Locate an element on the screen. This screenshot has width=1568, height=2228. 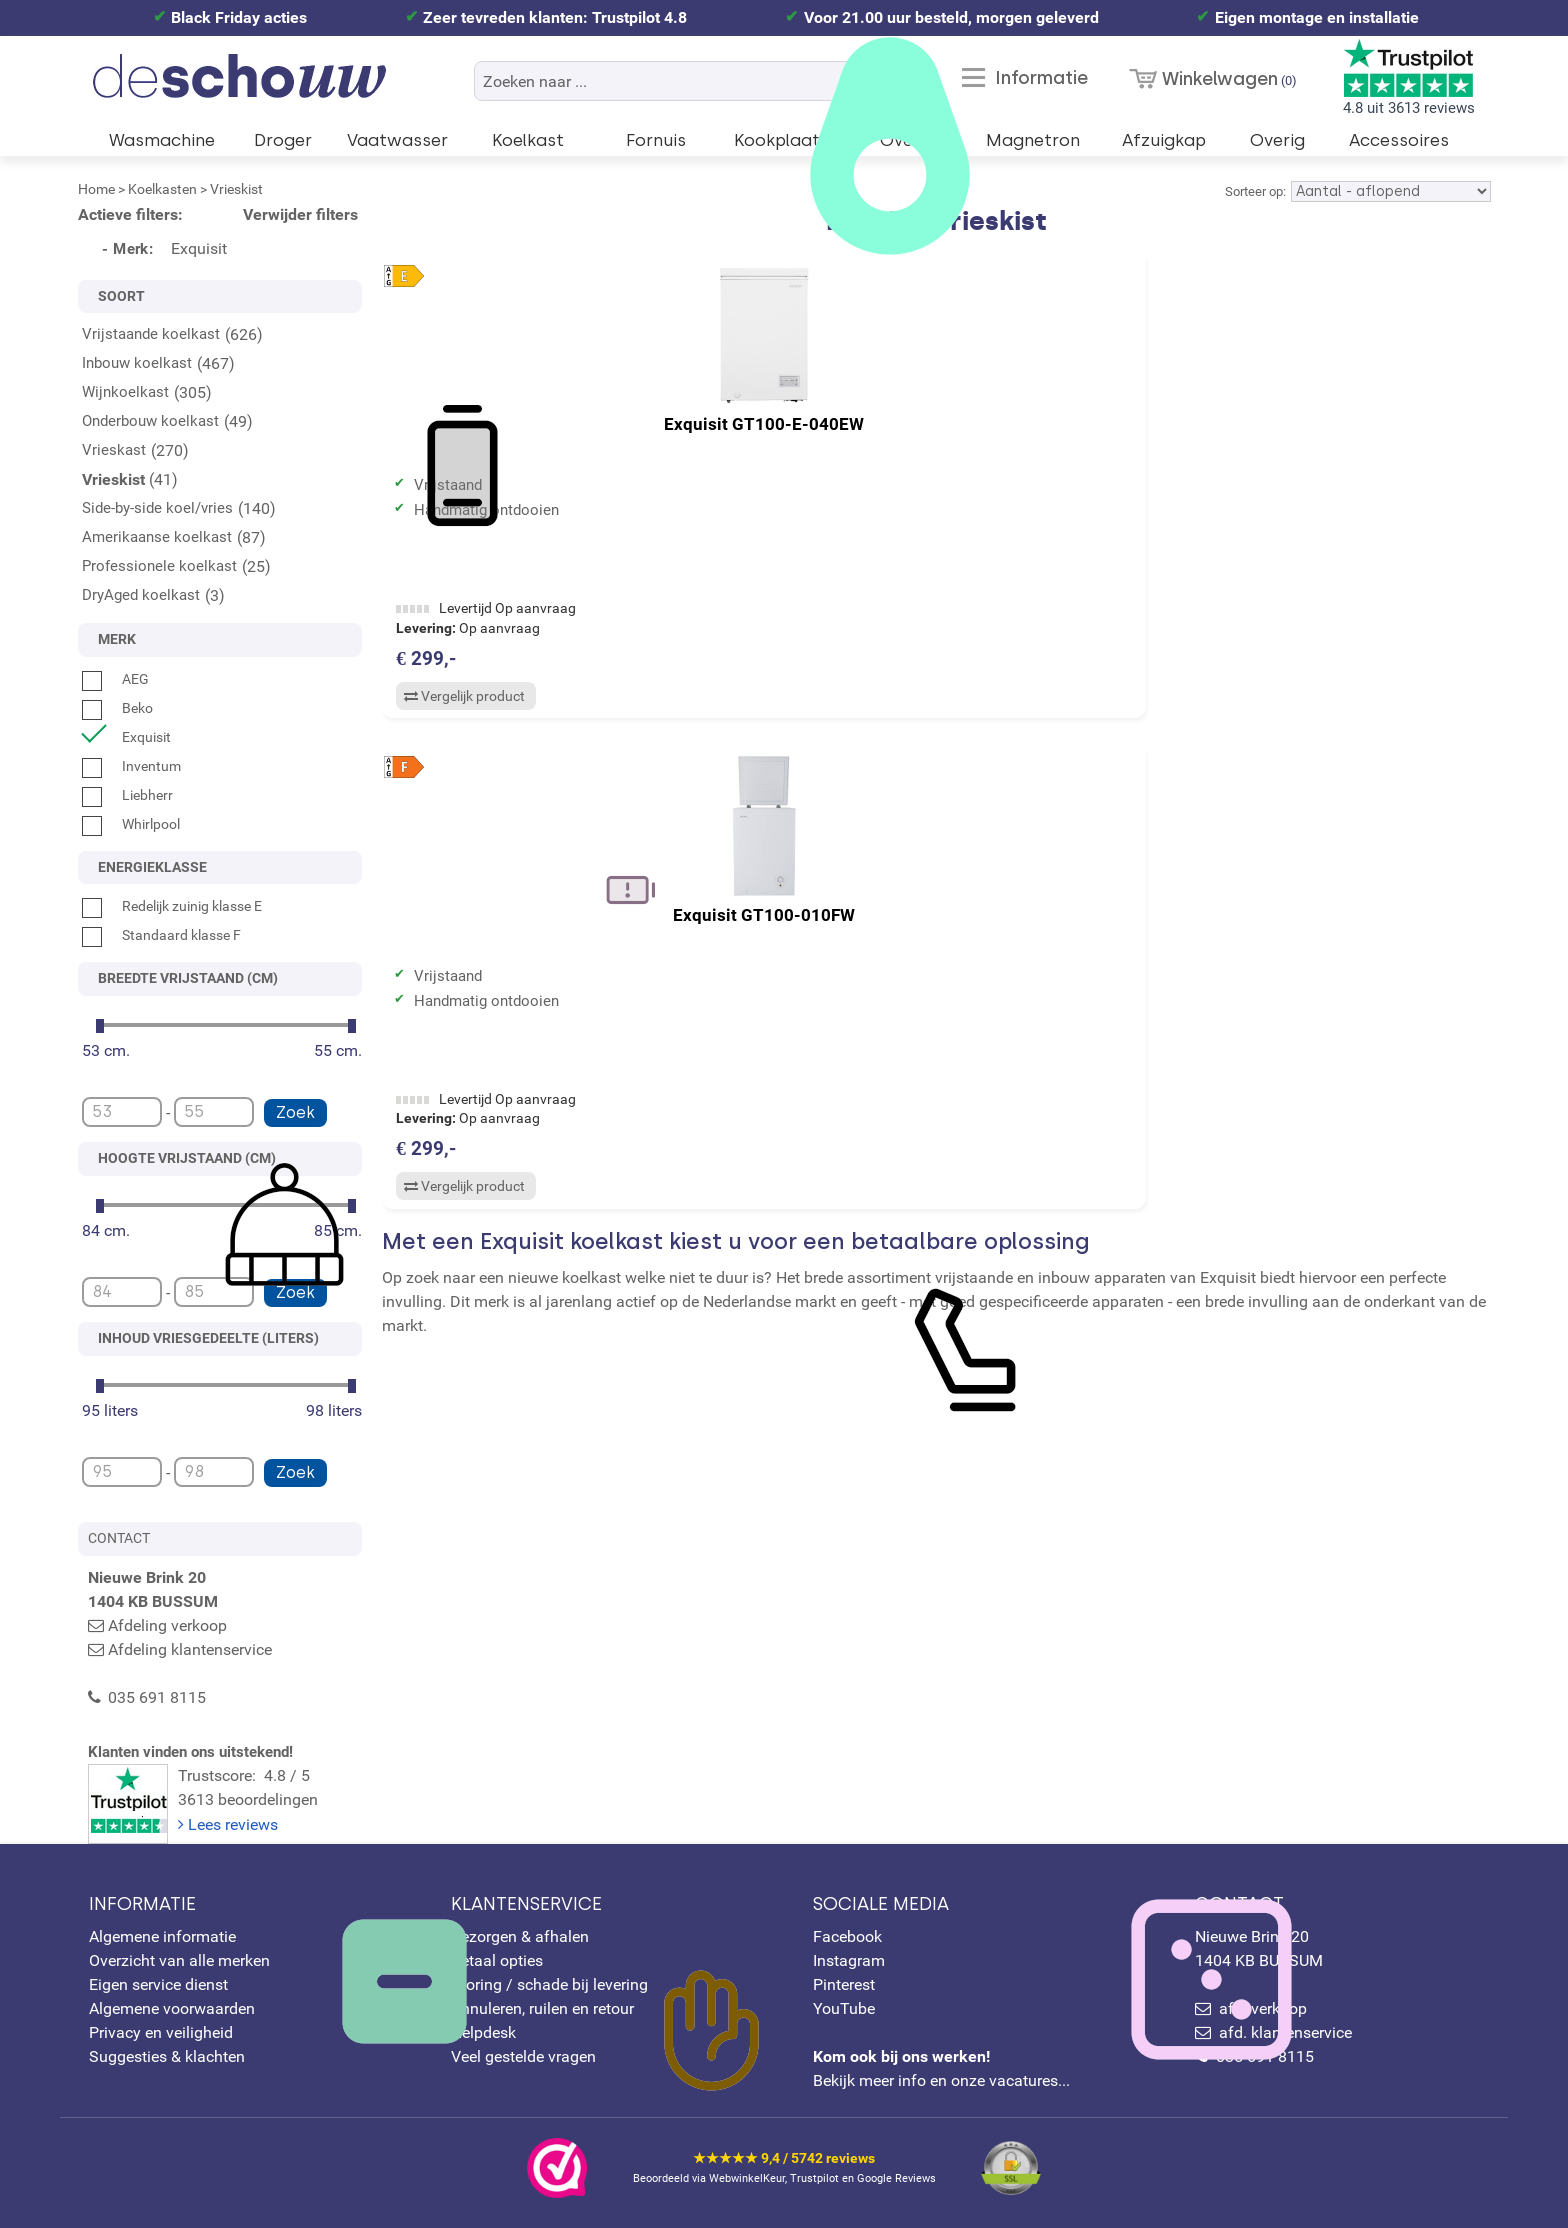
indicates low battery level is located at coordinates (462, 467).